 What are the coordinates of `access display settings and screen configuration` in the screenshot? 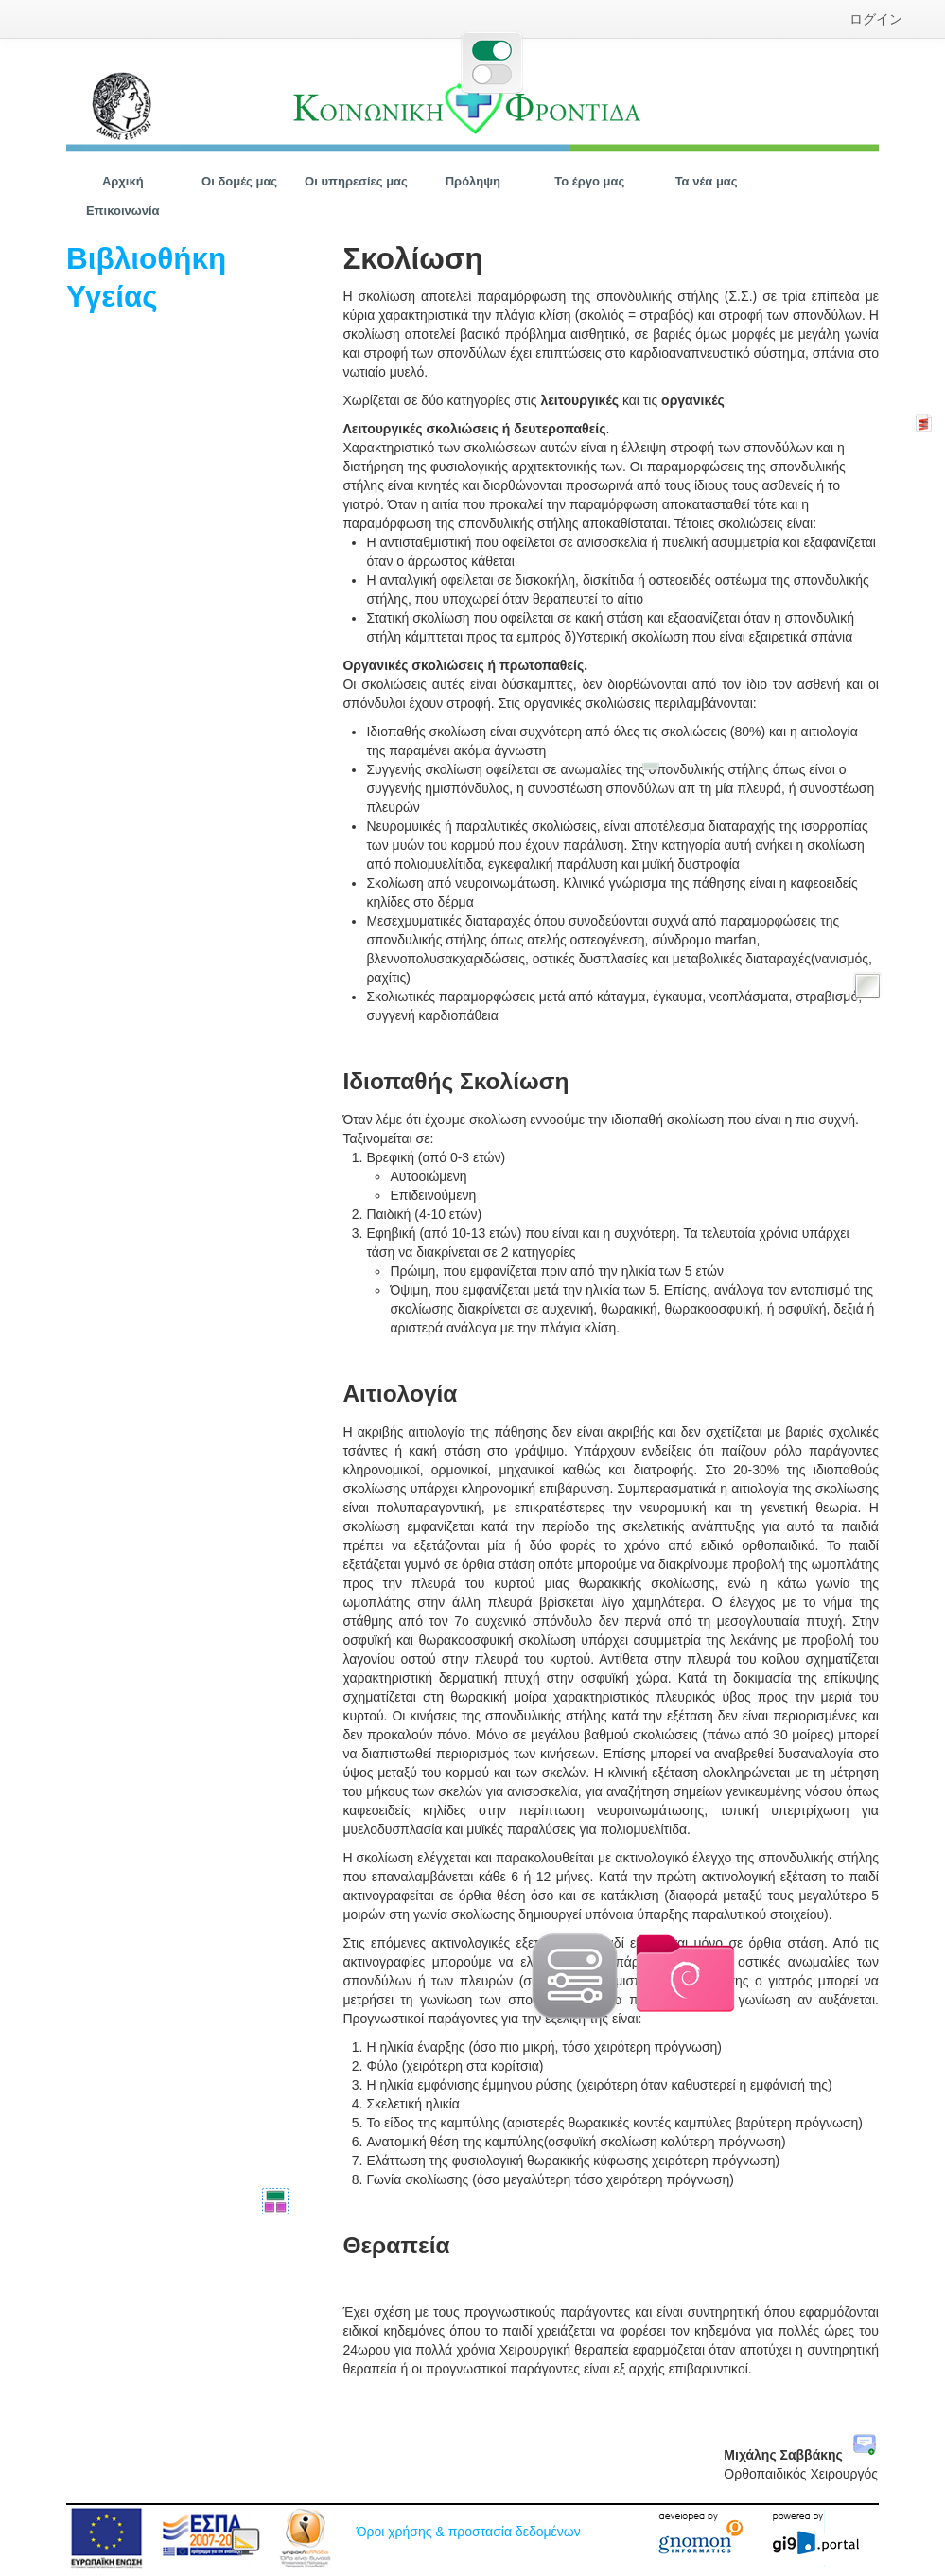 It's located at (245, 2541).